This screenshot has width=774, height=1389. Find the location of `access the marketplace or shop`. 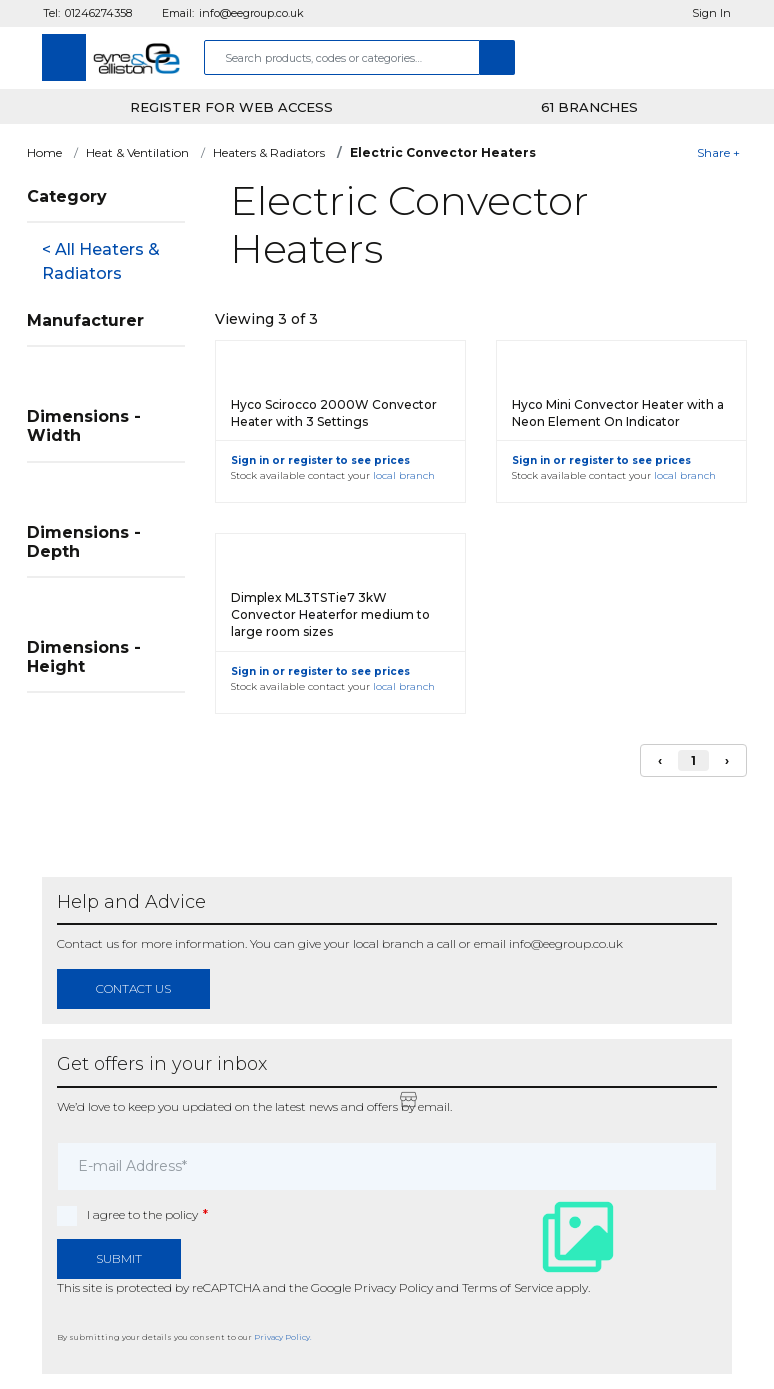

access the marketplace or shop is located at coordinates (408, 1099).